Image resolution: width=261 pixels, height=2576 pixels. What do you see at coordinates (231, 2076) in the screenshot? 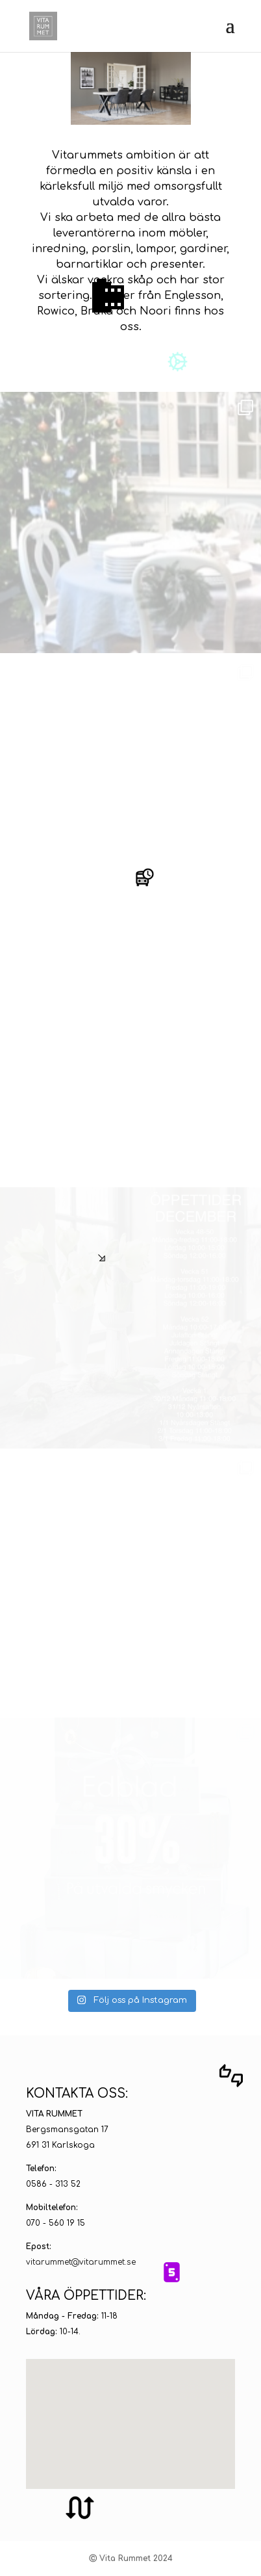
I see `rate or provide feedback` at bounding box center [231, 2076].